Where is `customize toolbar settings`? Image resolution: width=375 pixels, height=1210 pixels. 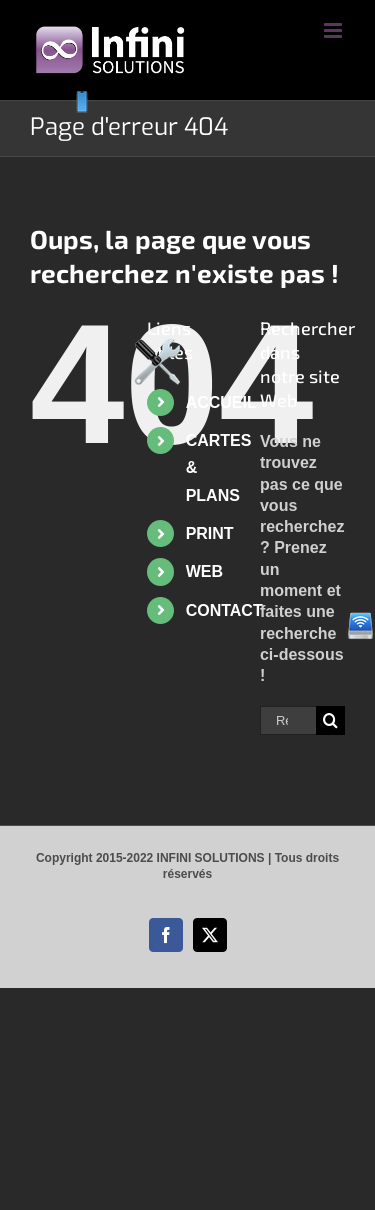 customize toolbar settings is located at coordinates (157, 362).